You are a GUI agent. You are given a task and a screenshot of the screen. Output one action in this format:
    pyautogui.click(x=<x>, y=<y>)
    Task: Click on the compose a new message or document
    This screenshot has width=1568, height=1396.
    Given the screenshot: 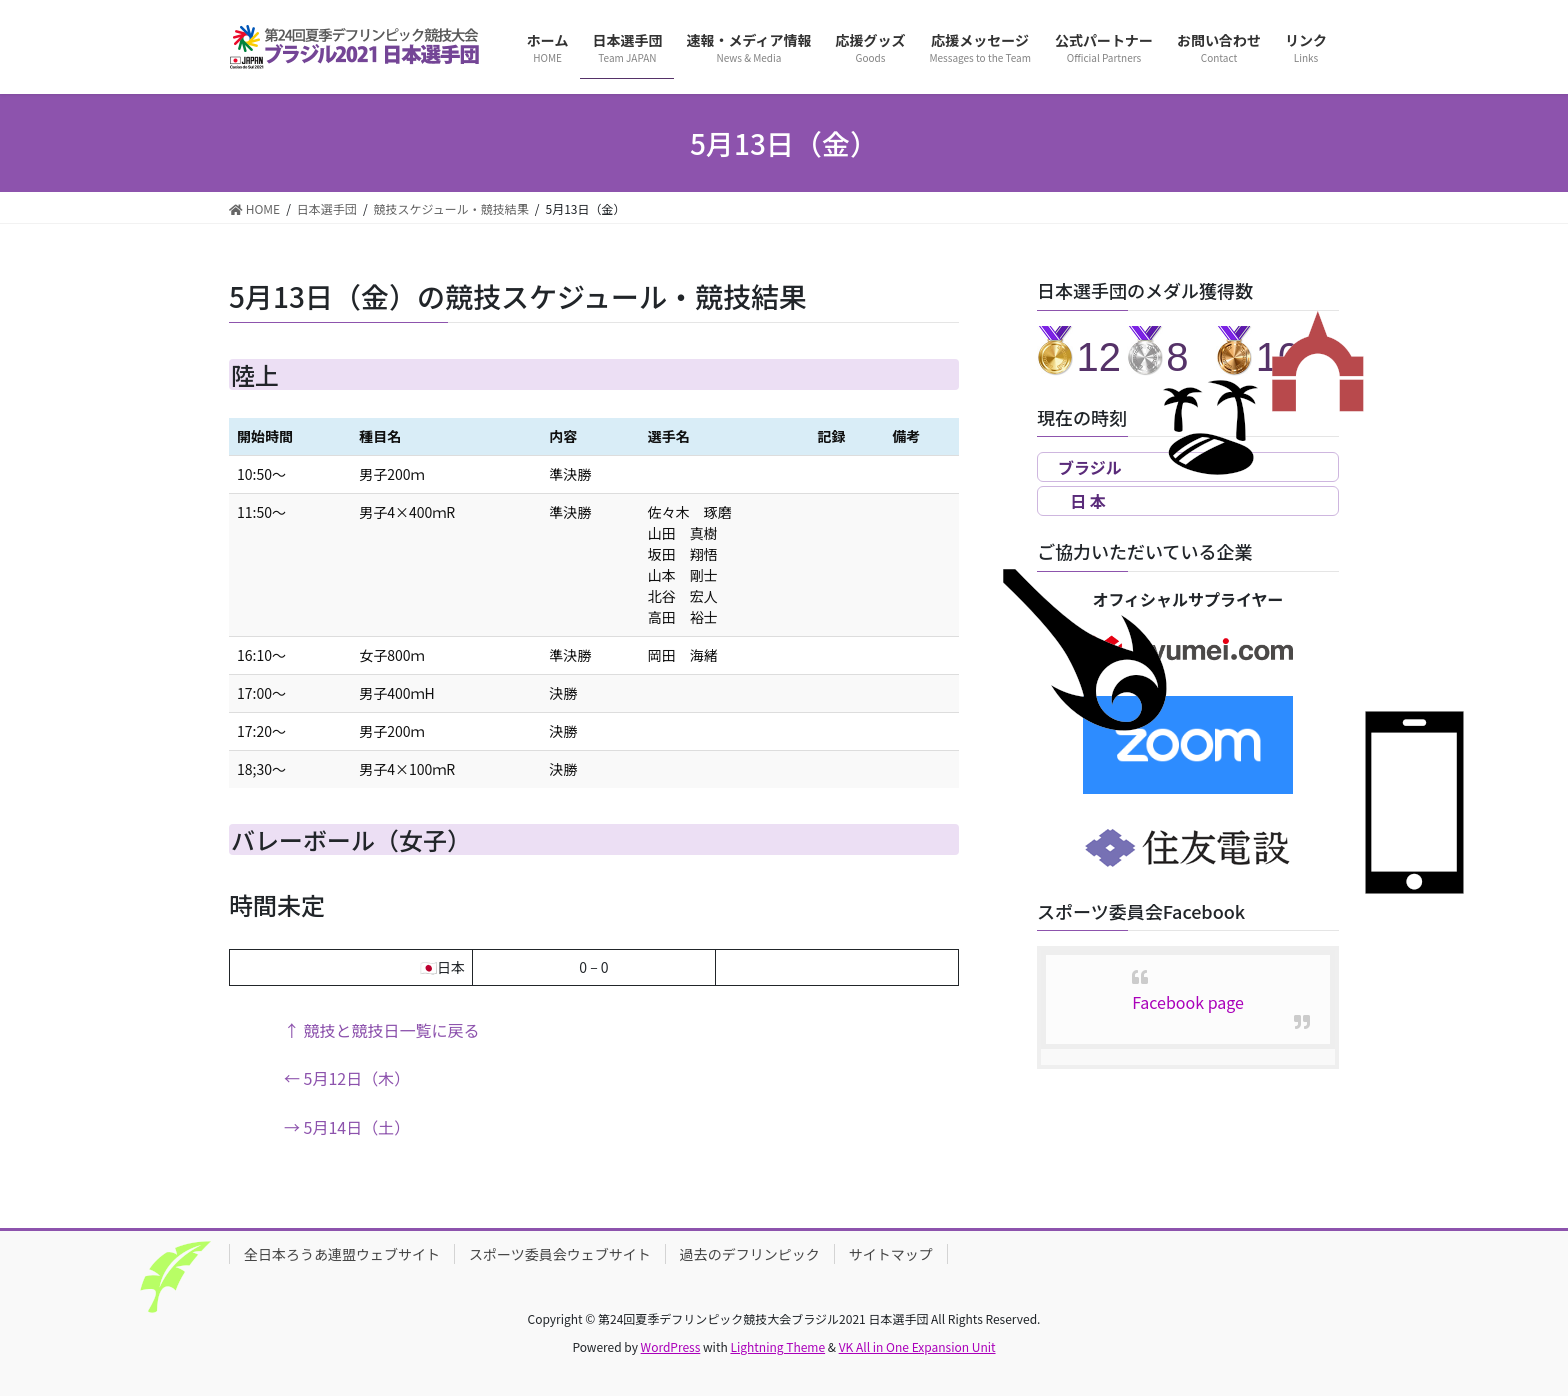 What is the action you would take?
    pyautogui.click(x=176, y=1276)
    